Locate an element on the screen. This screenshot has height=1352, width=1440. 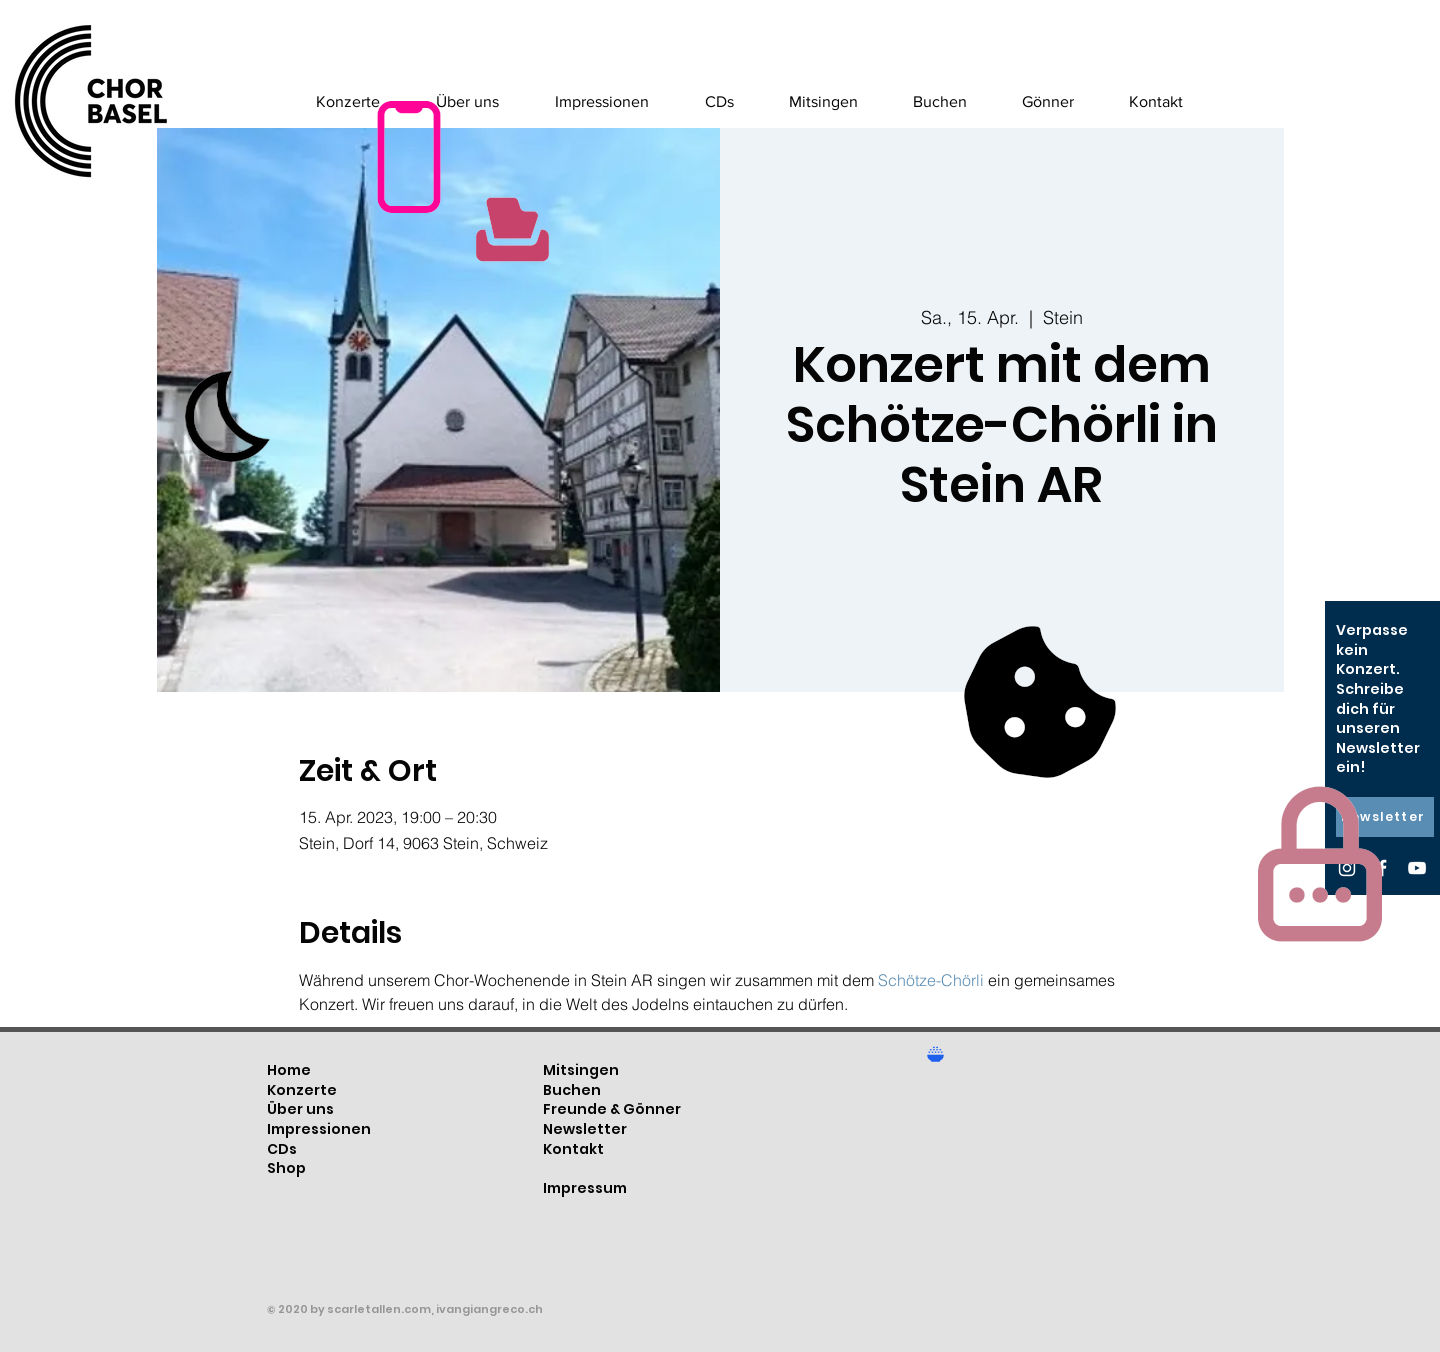
enter password to unlock is located at coordinates (1320, 864).